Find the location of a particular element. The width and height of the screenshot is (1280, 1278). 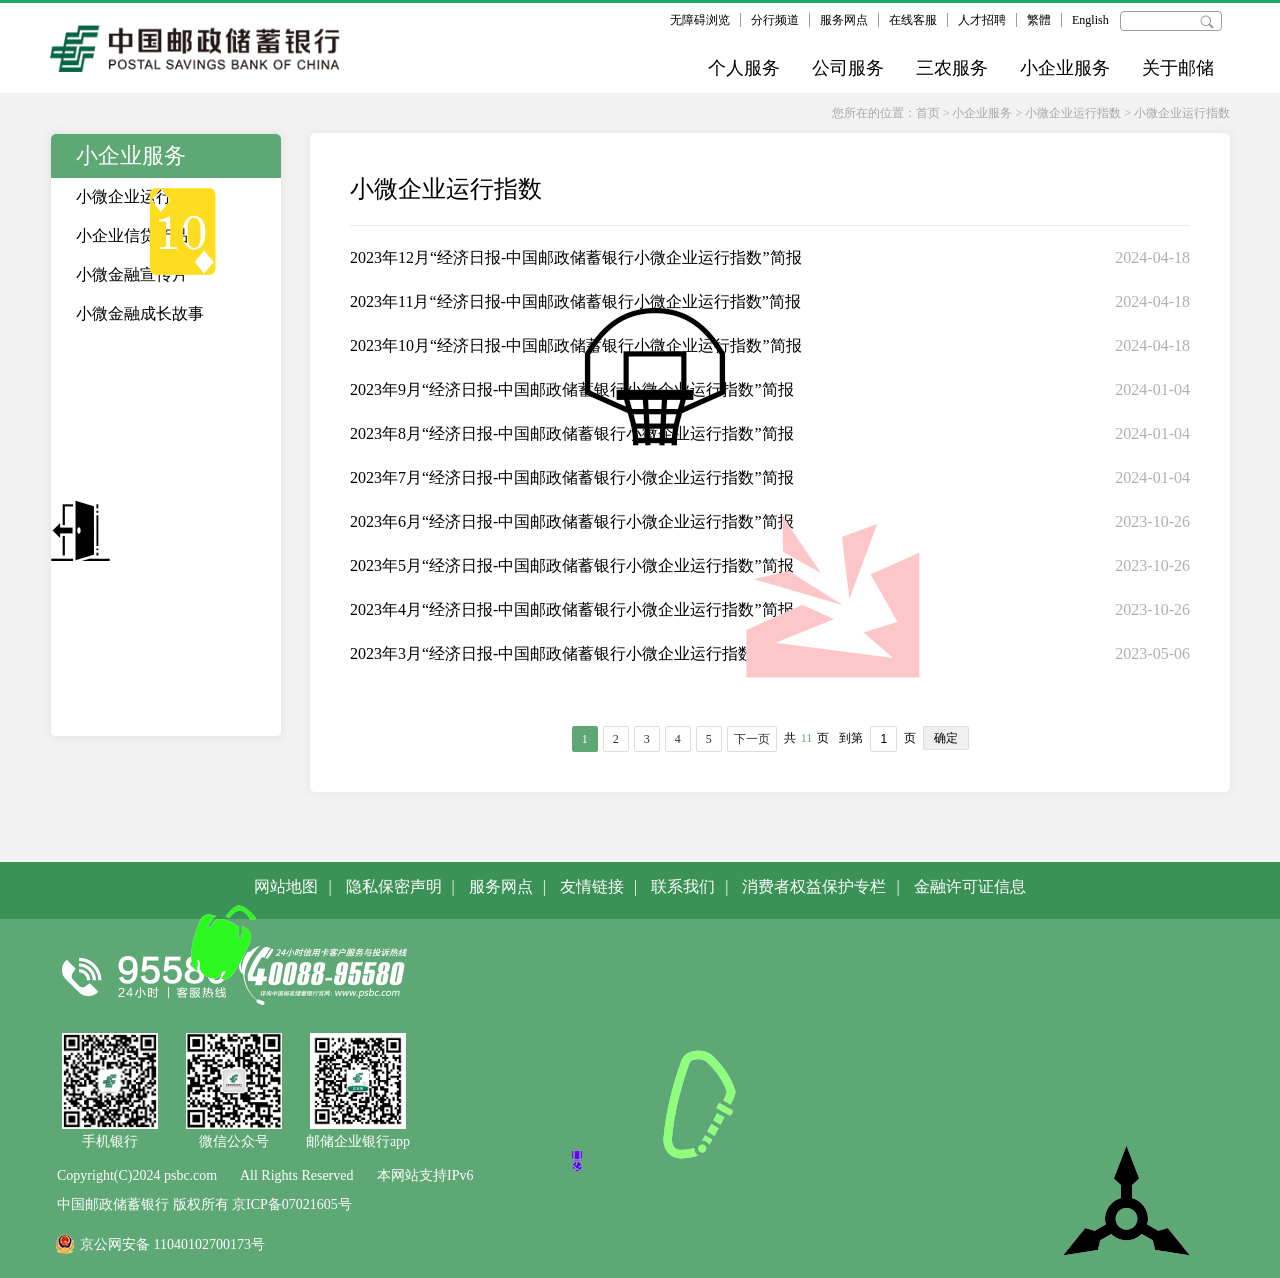

climbing or outdoor gear category is located at coordinates (699, 1104).